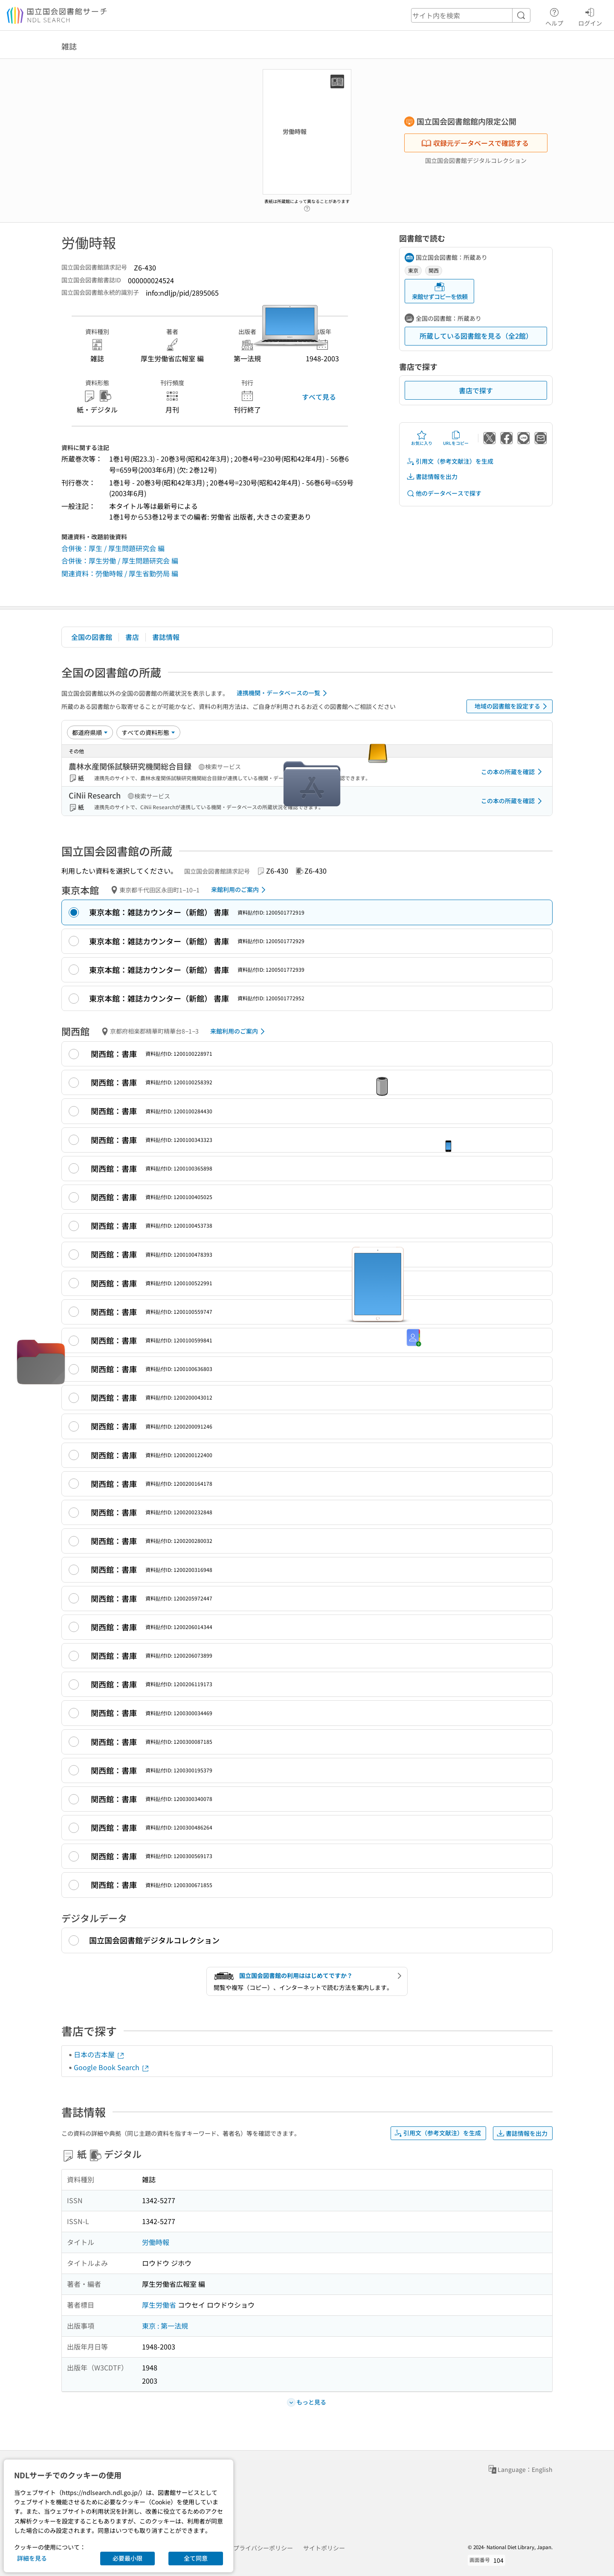 This screenshot has height=2576, width=614. Describe the element at coordinates (378, 753) in the screenshot. I see `external storage drive connected` at that location.